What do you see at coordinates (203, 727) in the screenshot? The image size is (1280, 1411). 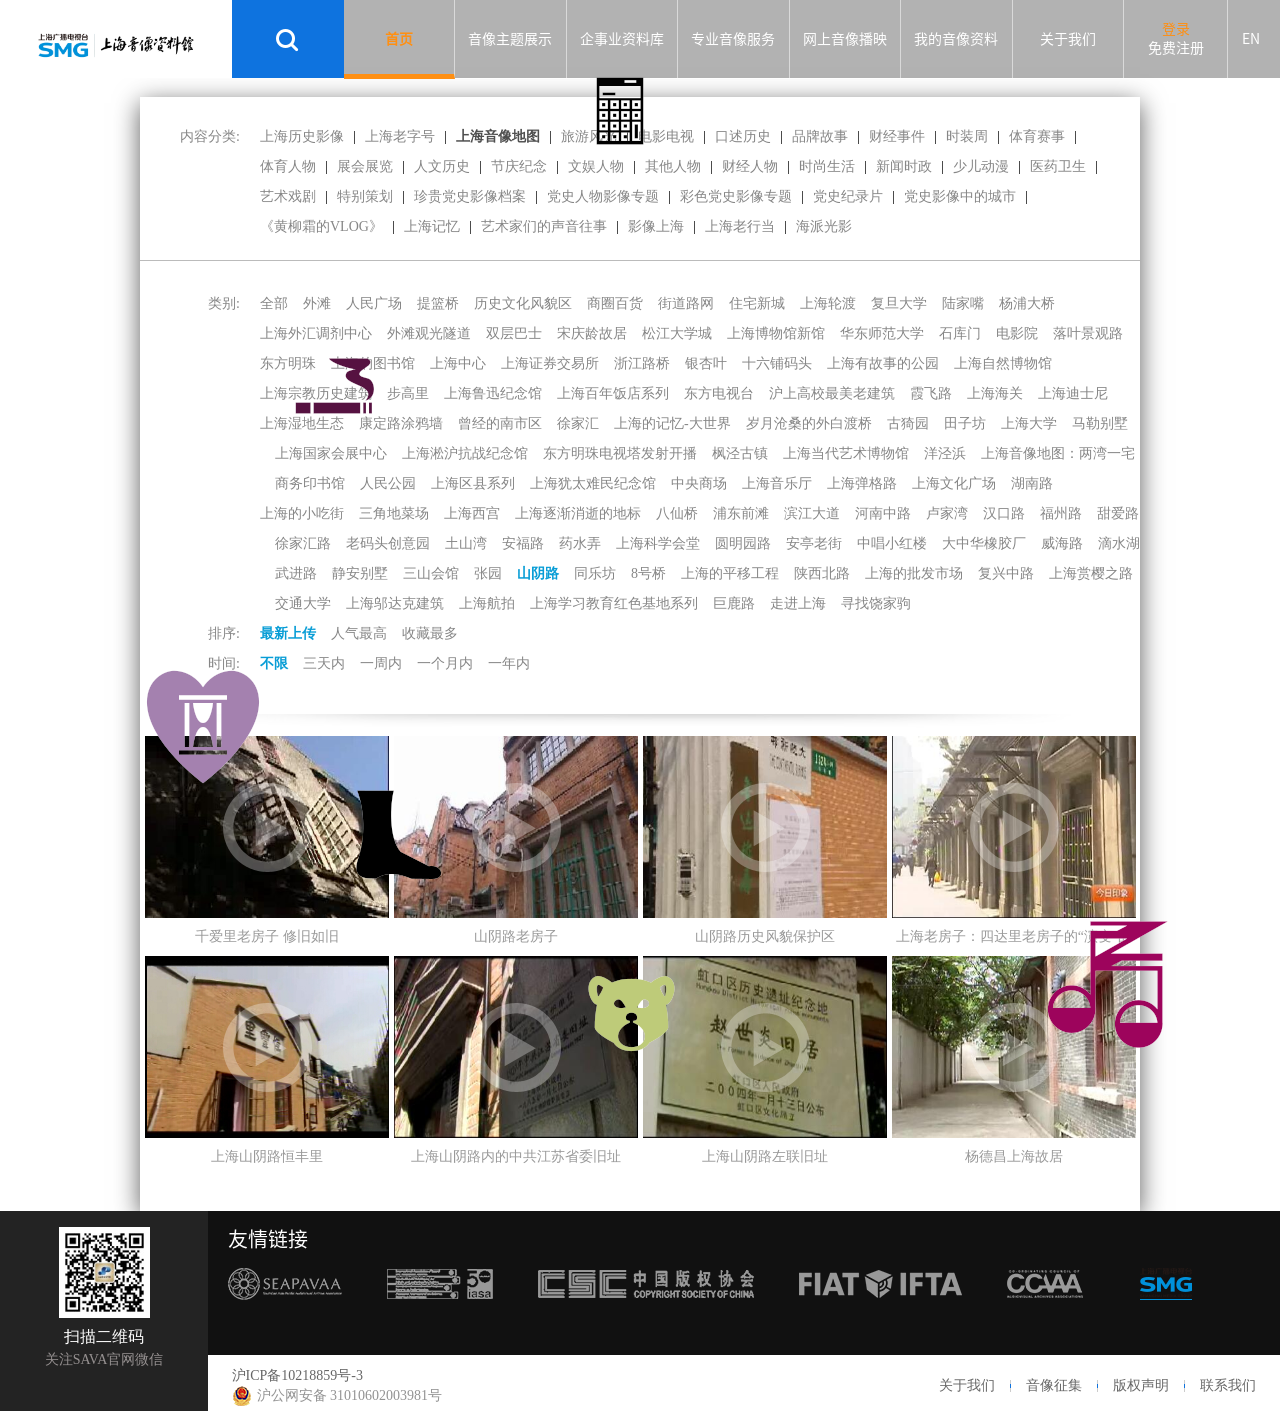 I see `indicates a lasting relationship or permanent bond in a game` at bounding box center [203, 727].